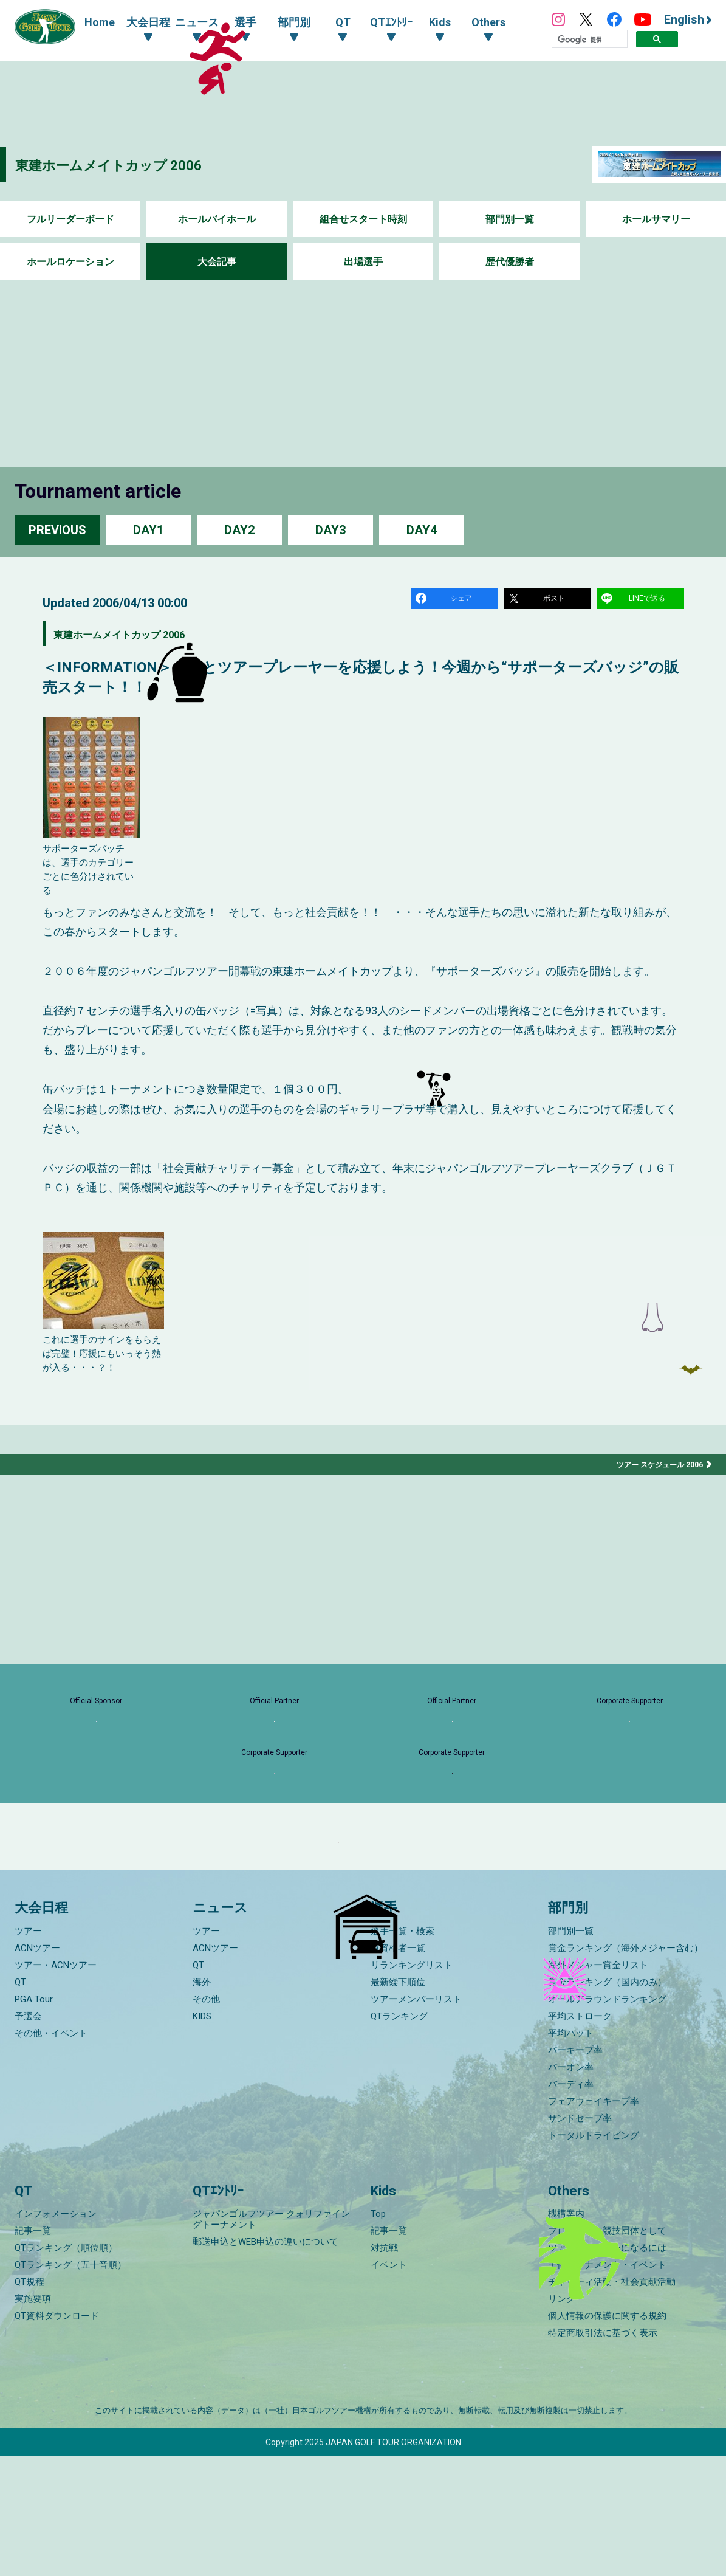 This screenshot has width=726, height=2576. I want to click on play leapfrog mini-game, so click(217, 59).